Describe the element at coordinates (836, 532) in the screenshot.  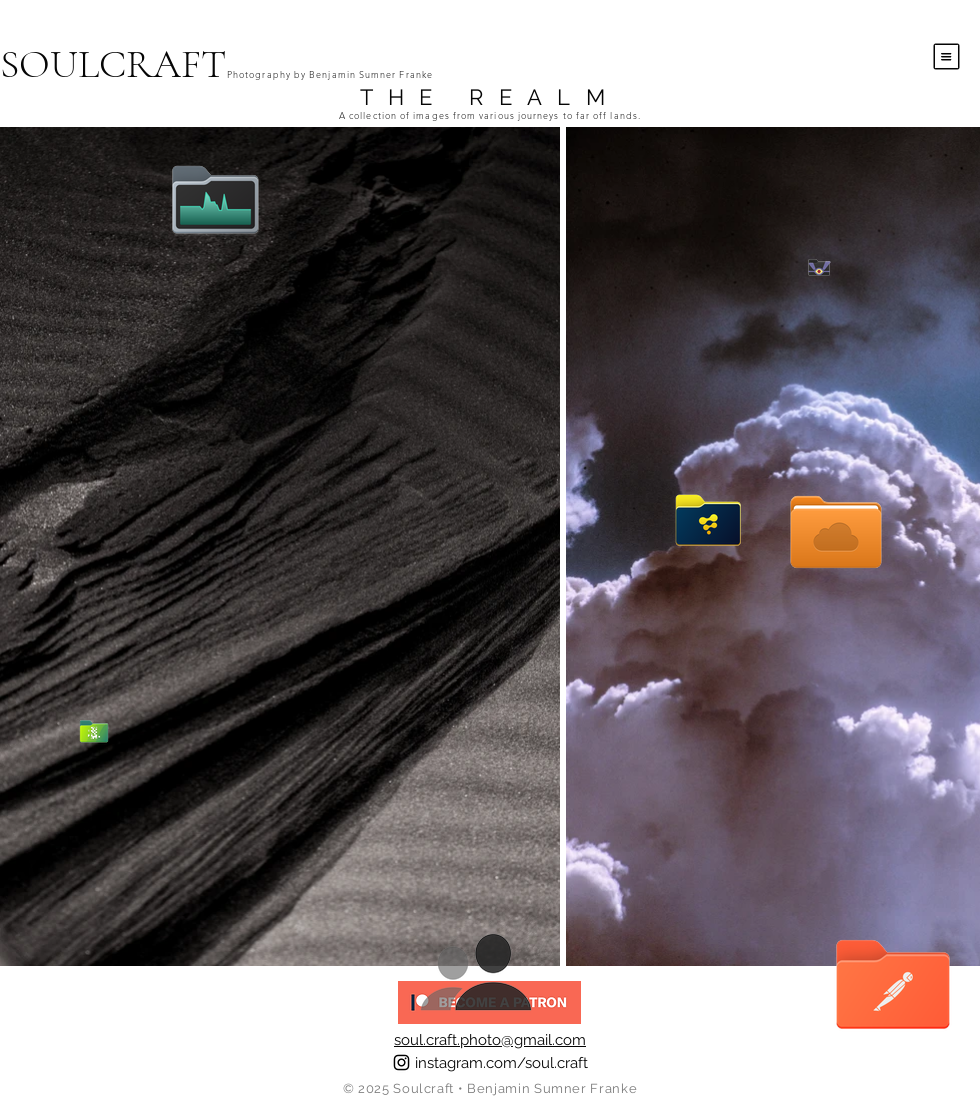
I see `access cloud-synced files and folders` at that location.